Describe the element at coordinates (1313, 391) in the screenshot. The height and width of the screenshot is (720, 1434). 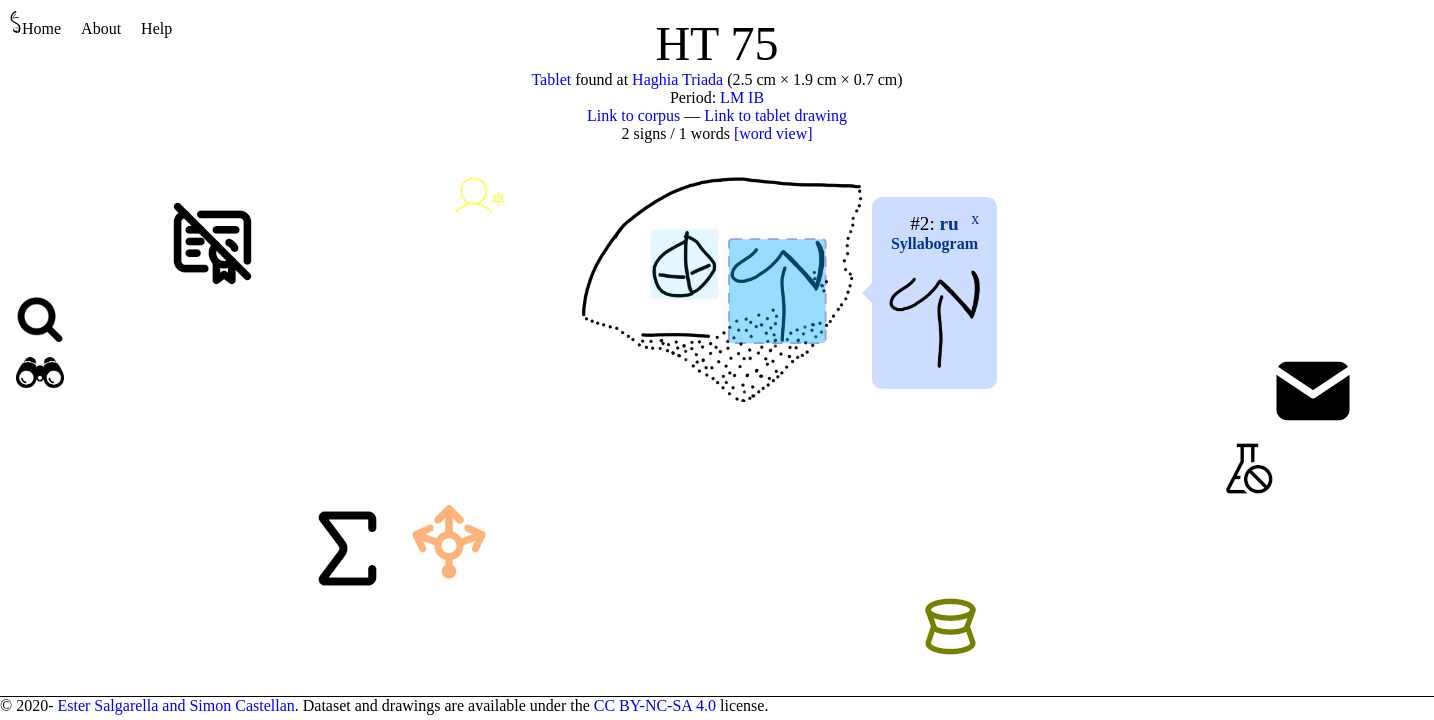
I see `open your email inbox` at that location.